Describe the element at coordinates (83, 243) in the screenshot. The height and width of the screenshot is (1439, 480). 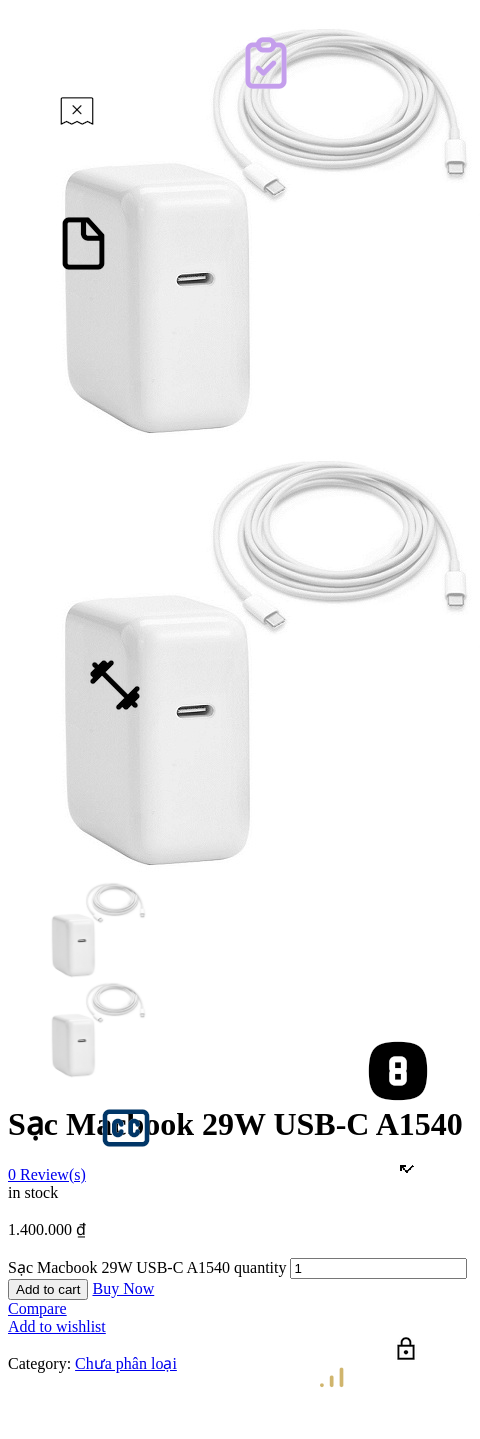
I see `view or open a file` at that location.